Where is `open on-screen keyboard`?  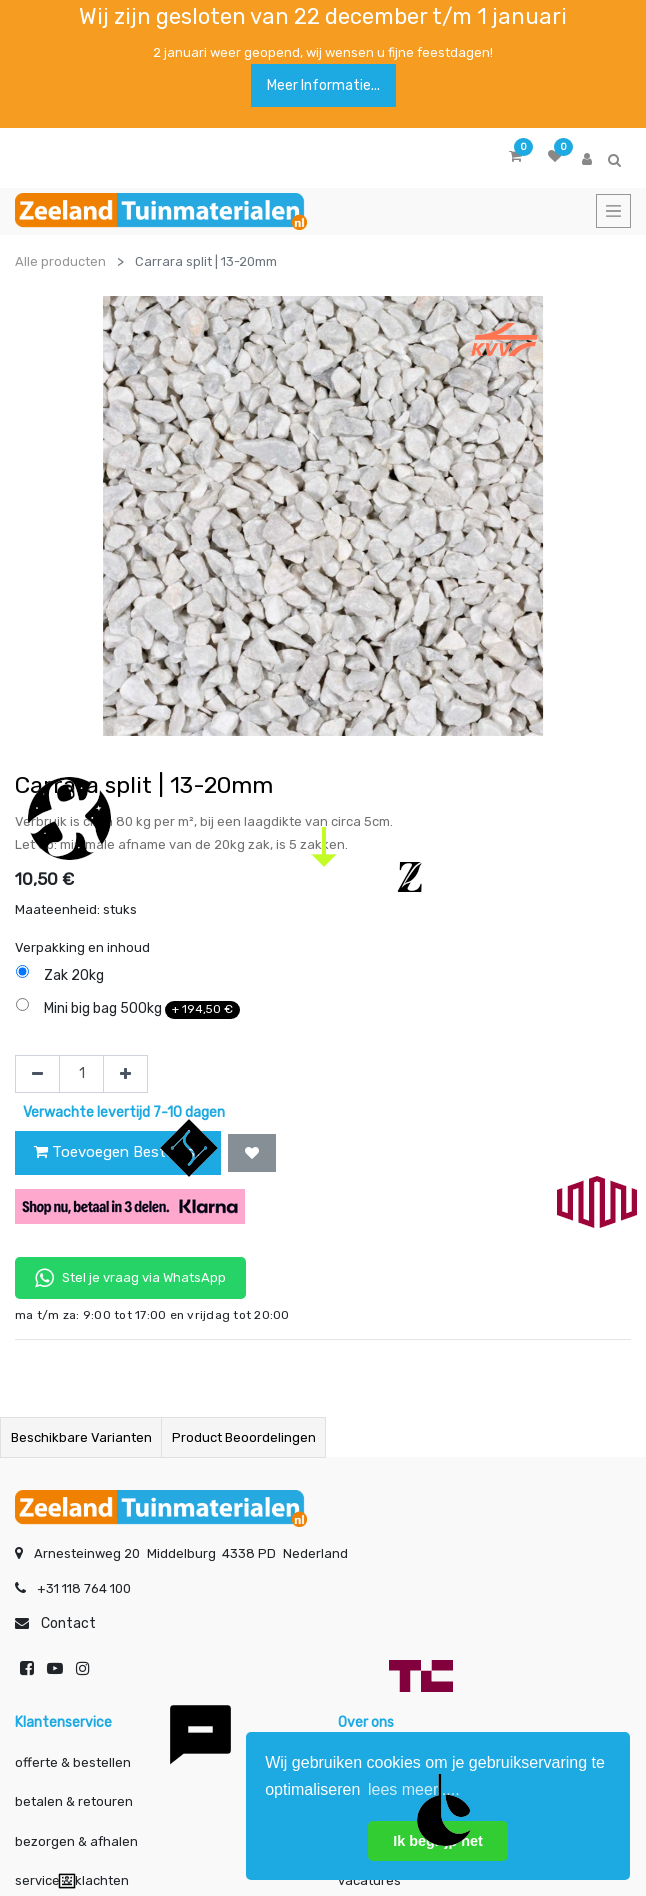 open on-screen keyboard is located at coordinates (67, 1881).